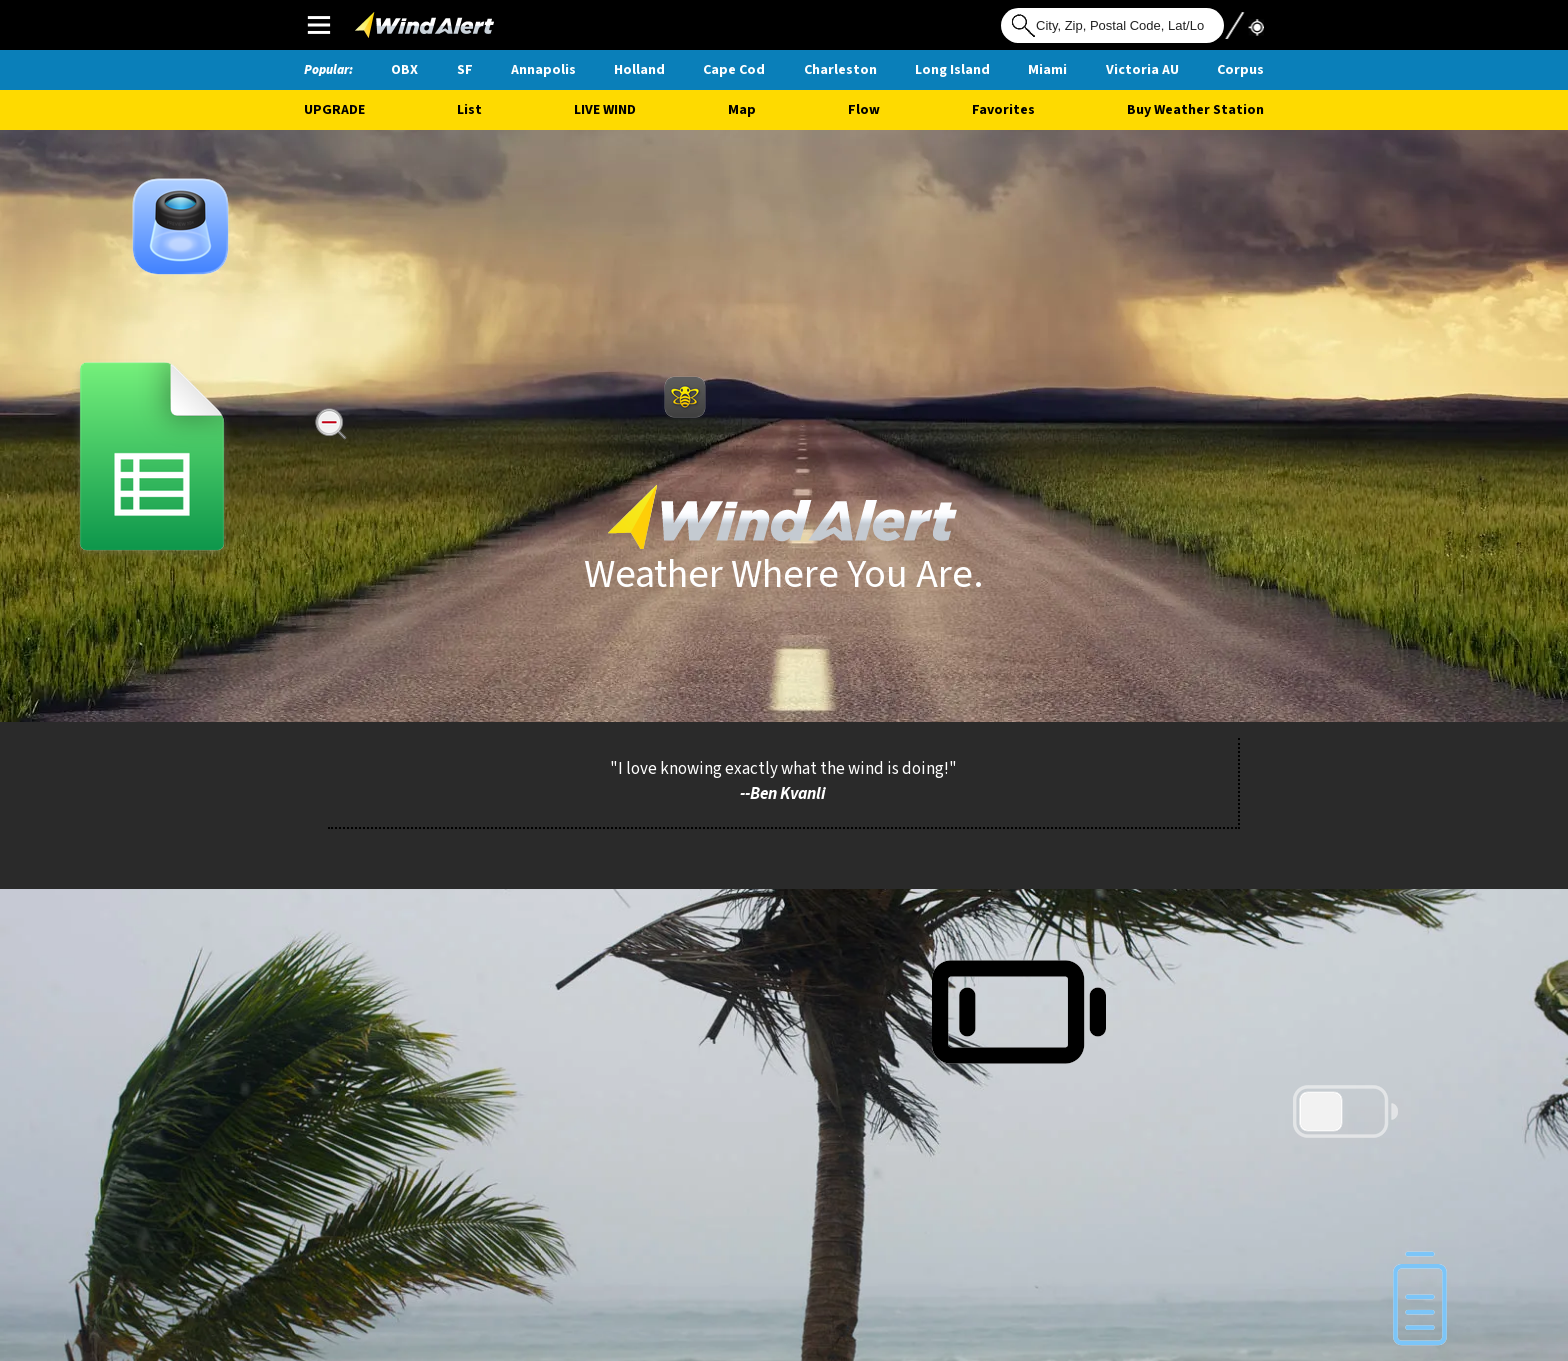  Describe the element at coordinates (180, 226) in the screenshot. I see `open eye of gnome image viewer` at that location.